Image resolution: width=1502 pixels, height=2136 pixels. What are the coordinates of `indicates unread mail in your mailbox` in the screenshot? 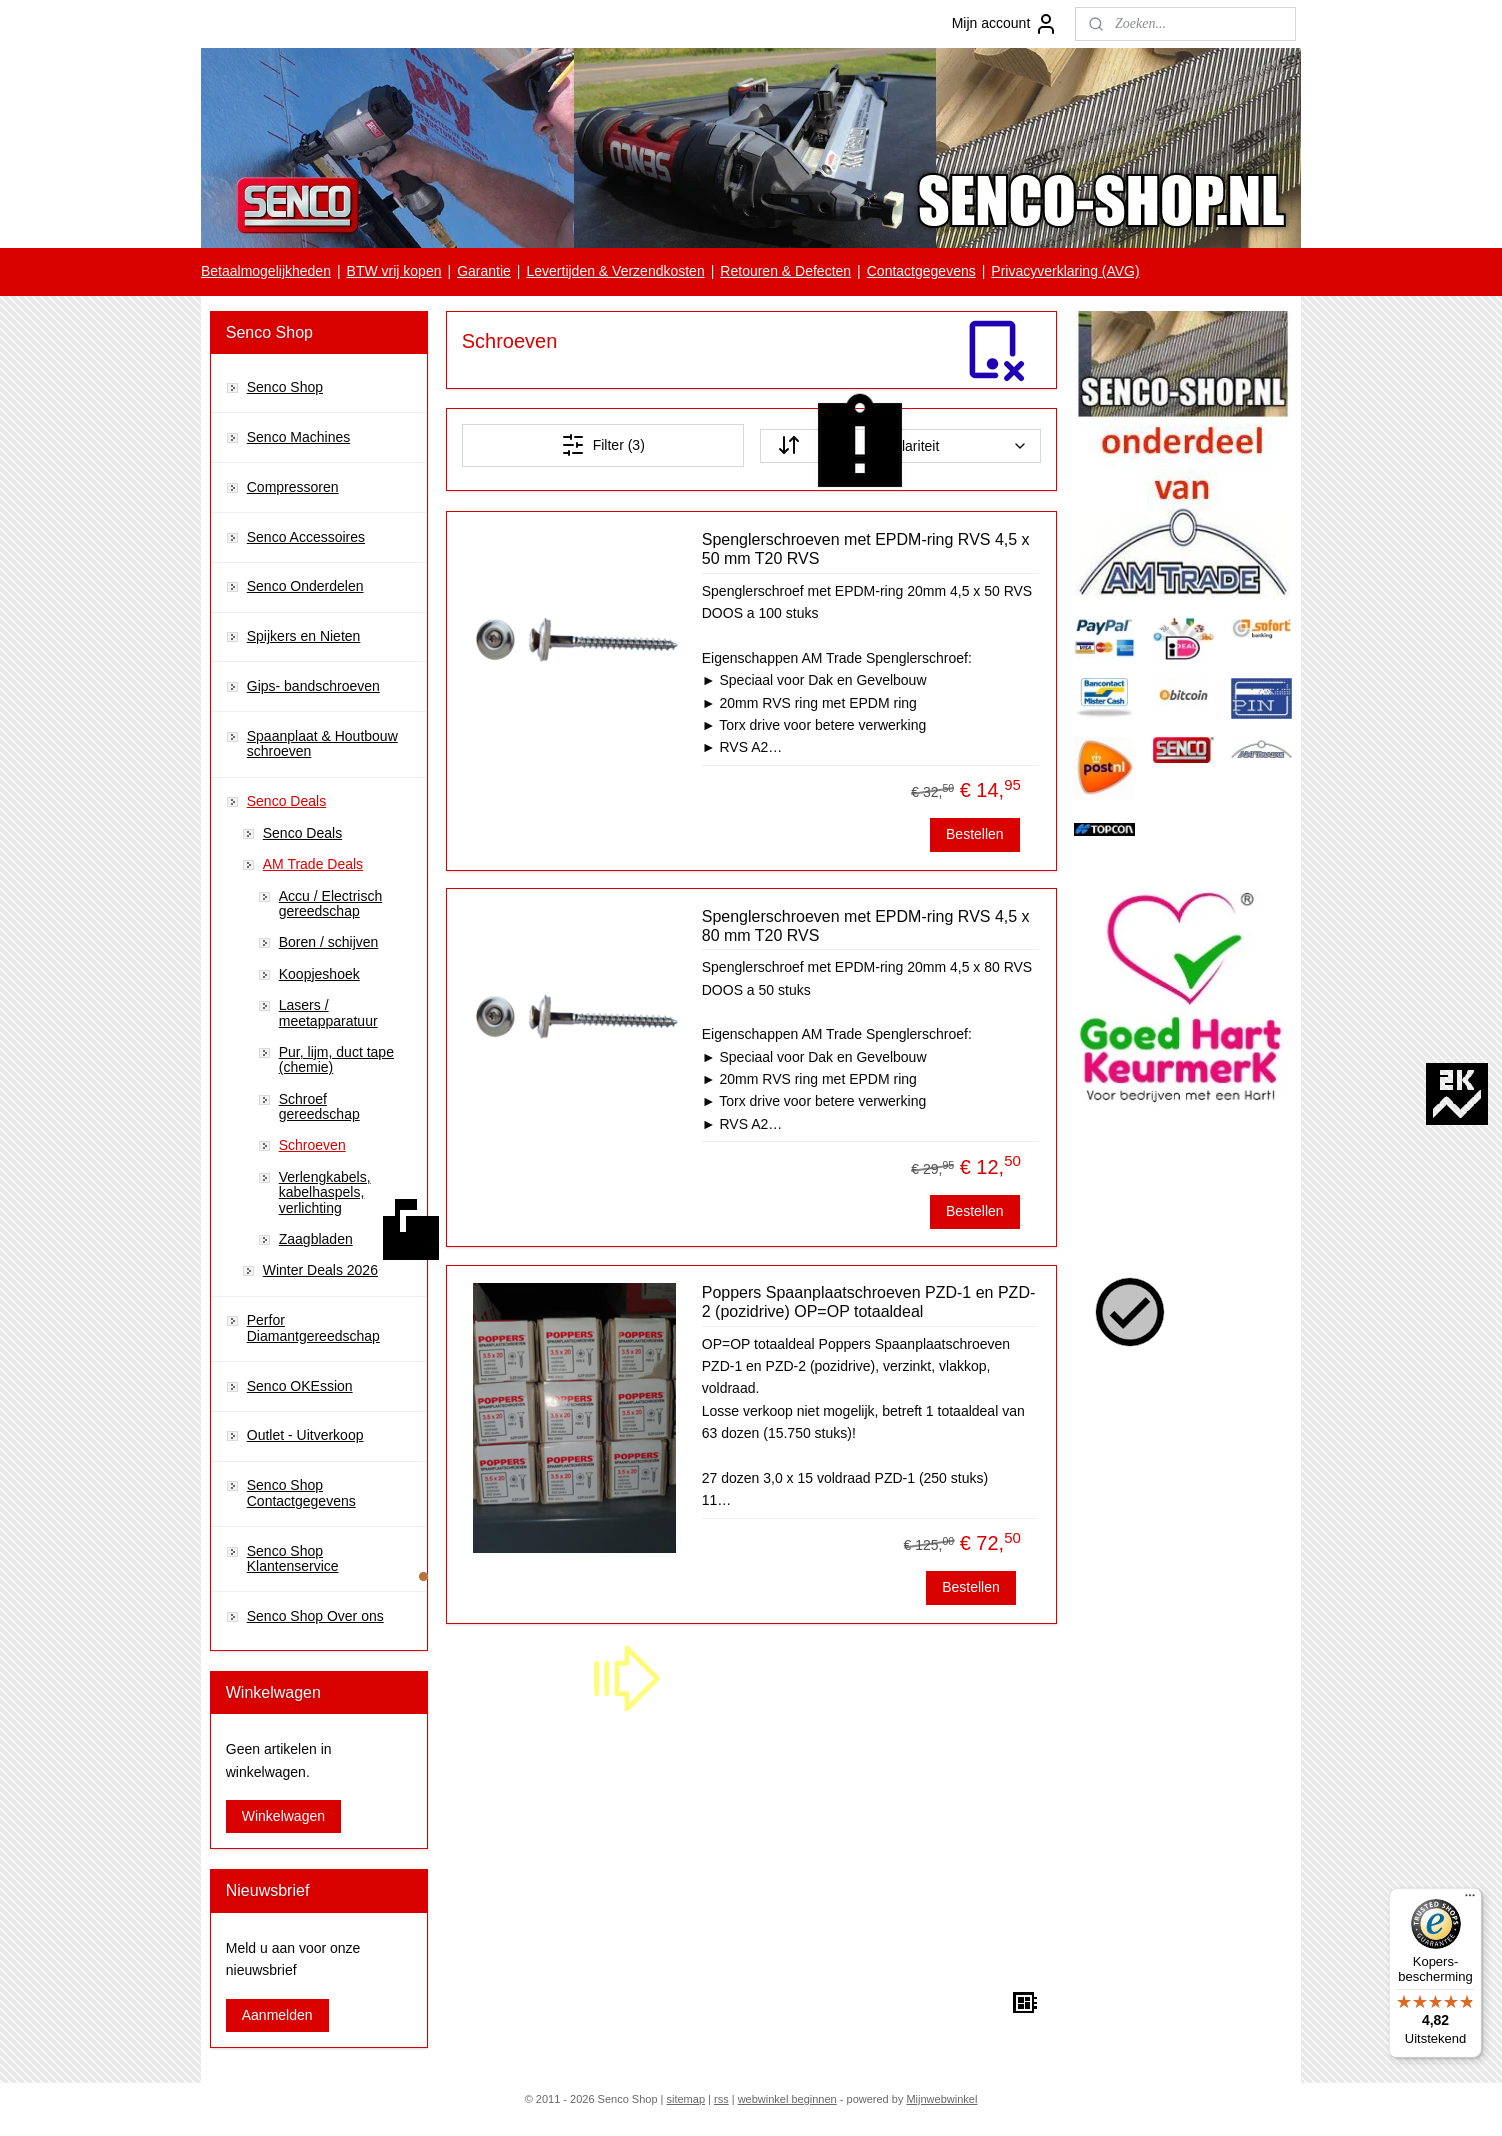 It's located at (411, 1232).